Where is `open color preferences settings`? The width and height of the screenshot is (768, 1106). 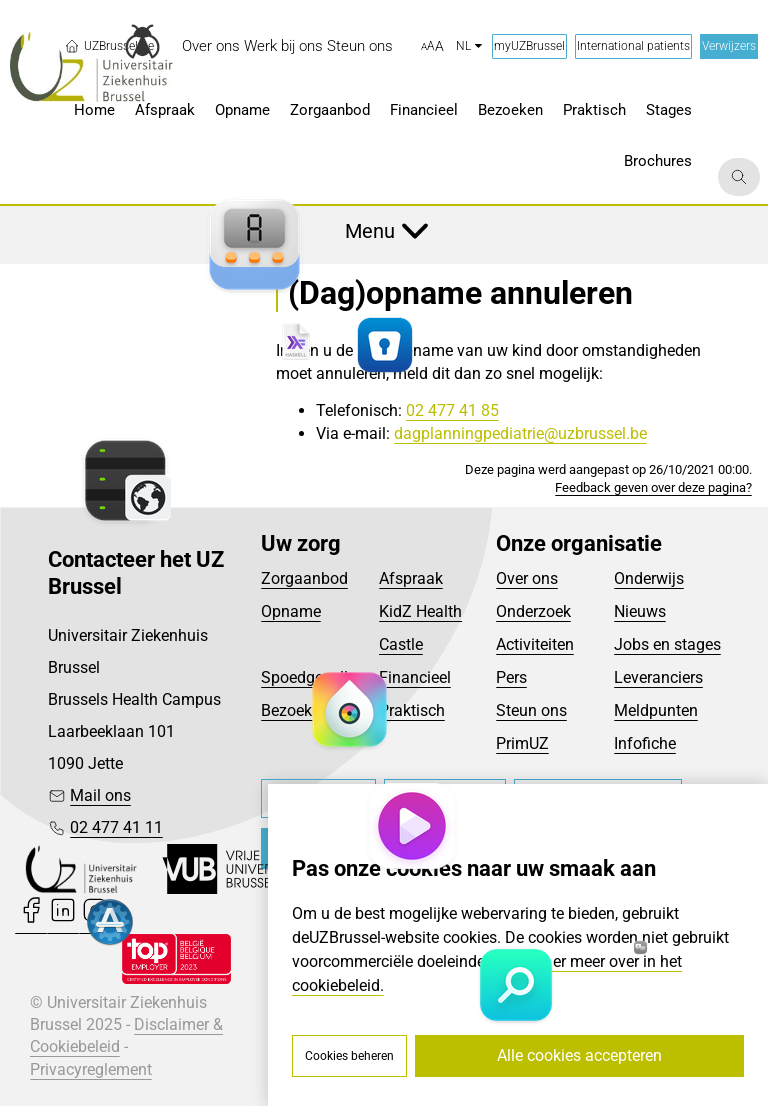 open color preferences settings is located at coordinates (349, 709).